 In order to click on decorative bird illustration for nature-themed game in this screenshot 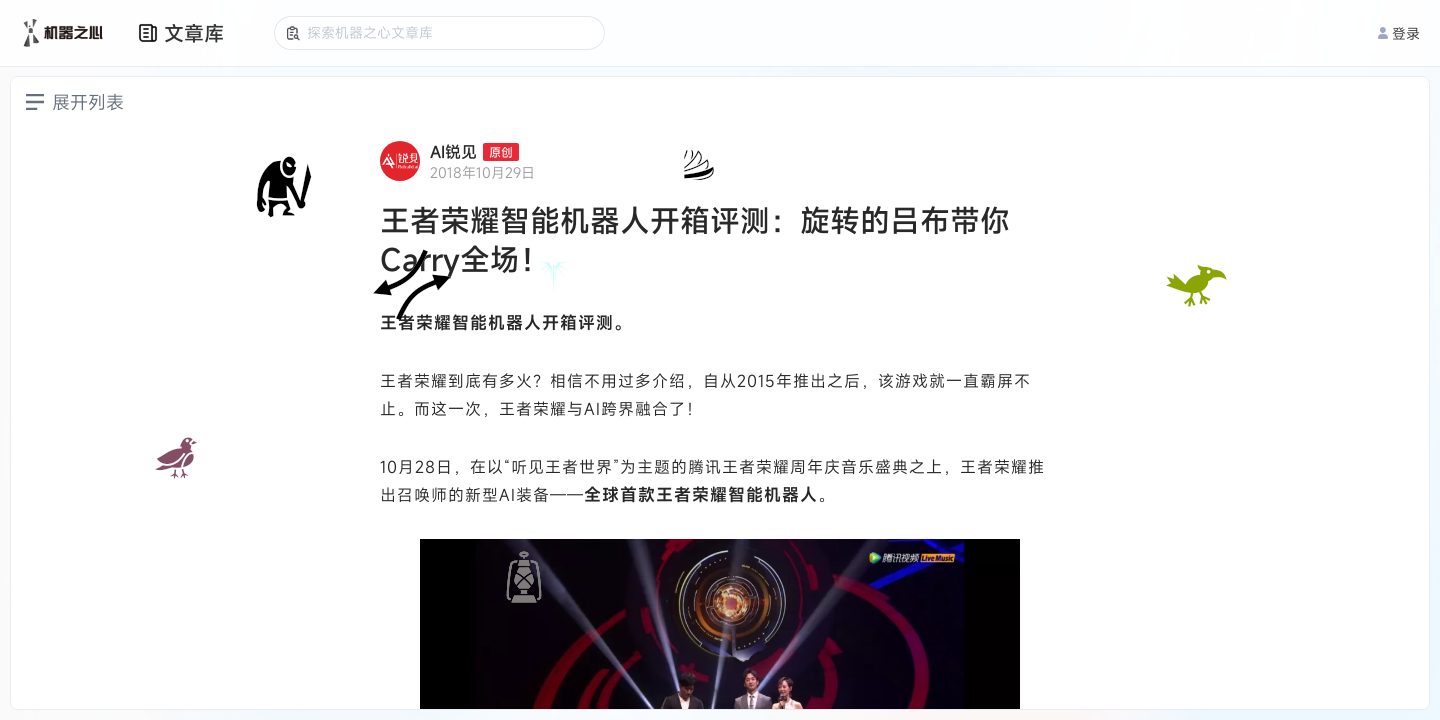, I will do `click(176, 458)`.